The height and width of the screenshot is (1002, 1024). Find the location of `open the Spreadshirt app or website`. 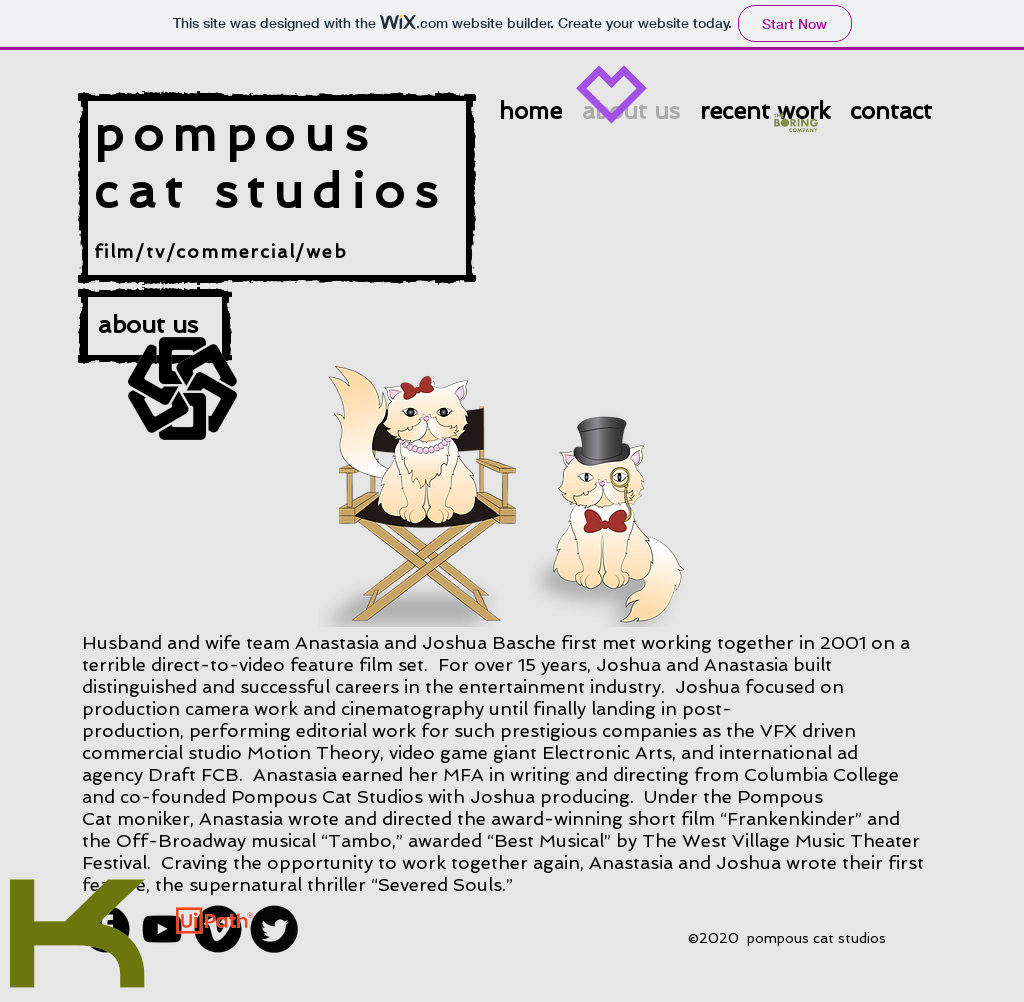

open the Spreadshirt app or website is located at coordinates (611, 94).